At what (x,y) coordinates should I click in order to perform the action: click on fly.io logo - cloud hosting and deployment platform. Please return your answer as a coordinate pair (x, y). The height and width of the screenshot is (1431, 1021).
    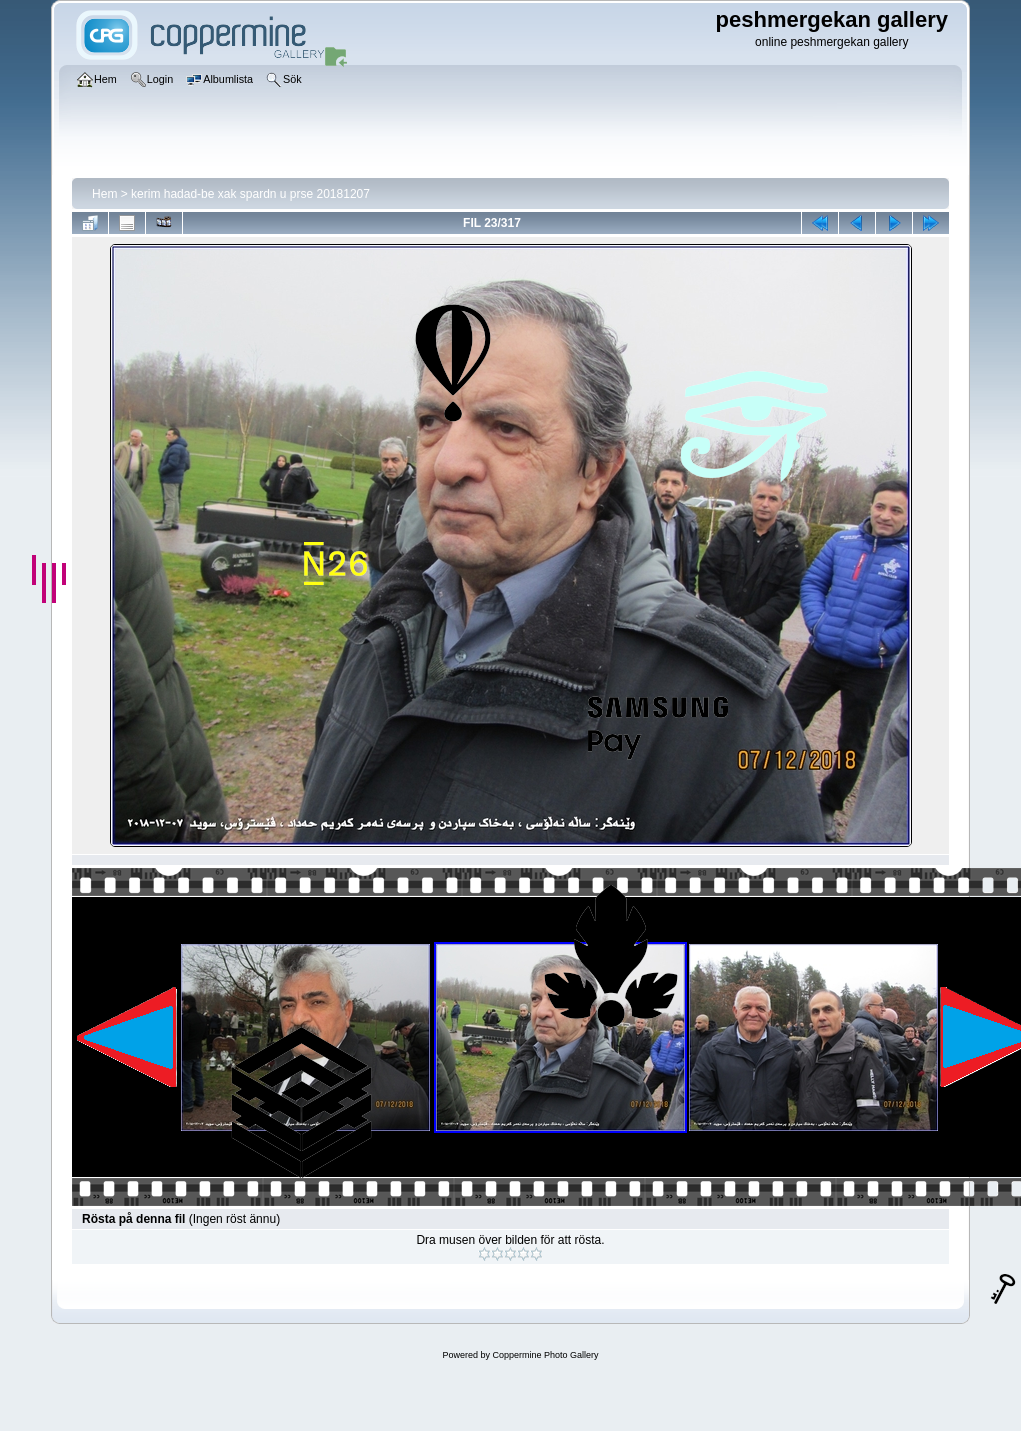
    Looking at the image, I should click on (453, 363).